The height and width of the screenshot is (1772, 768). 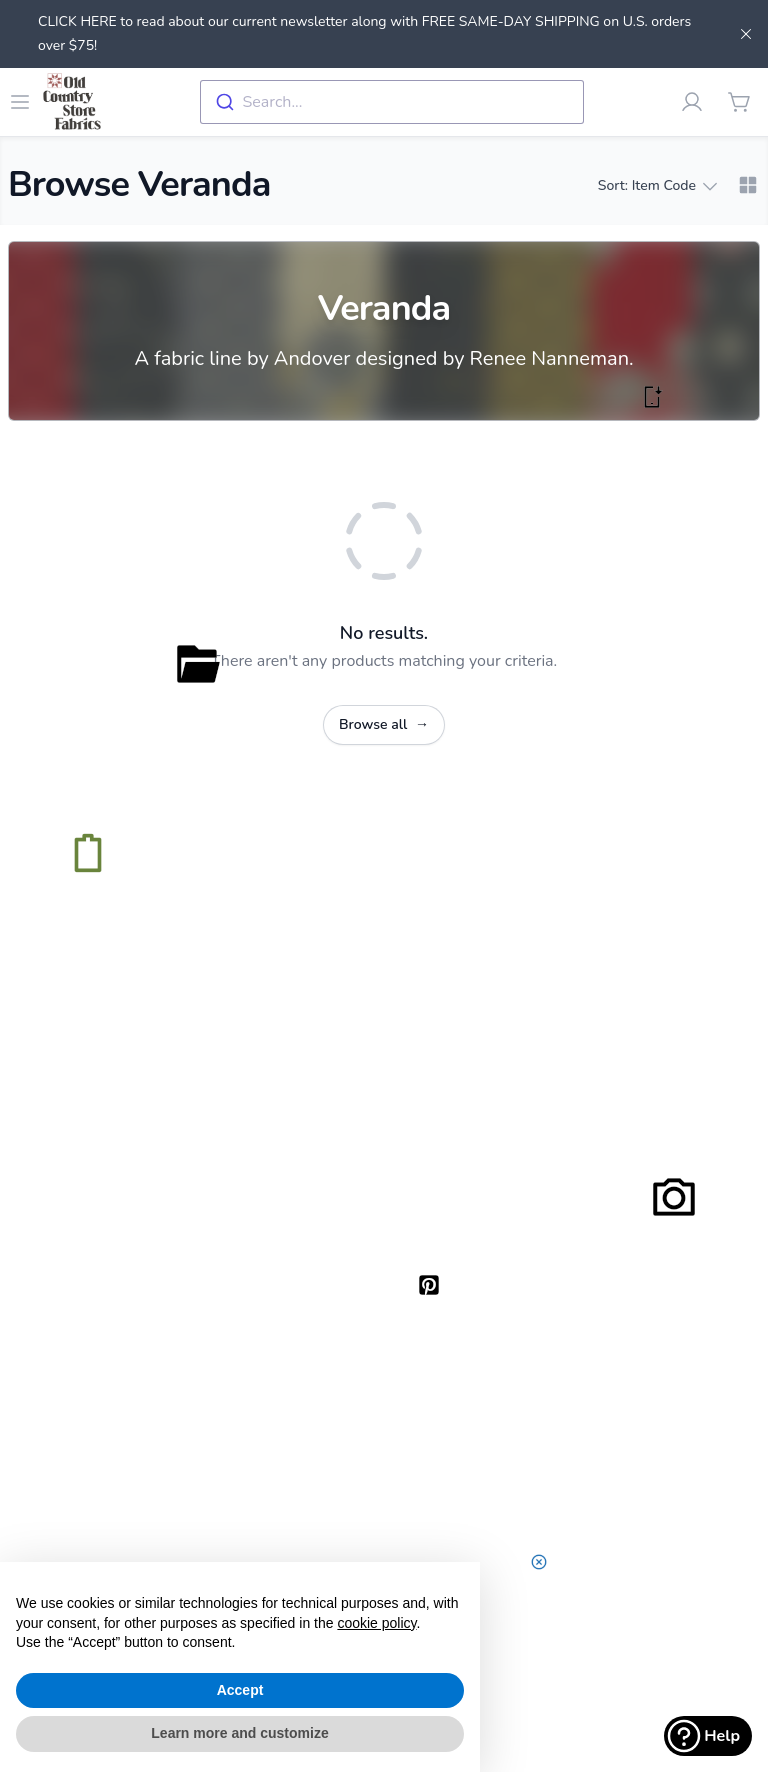 I want to click on take a photo, so click(x=674, y=1197).